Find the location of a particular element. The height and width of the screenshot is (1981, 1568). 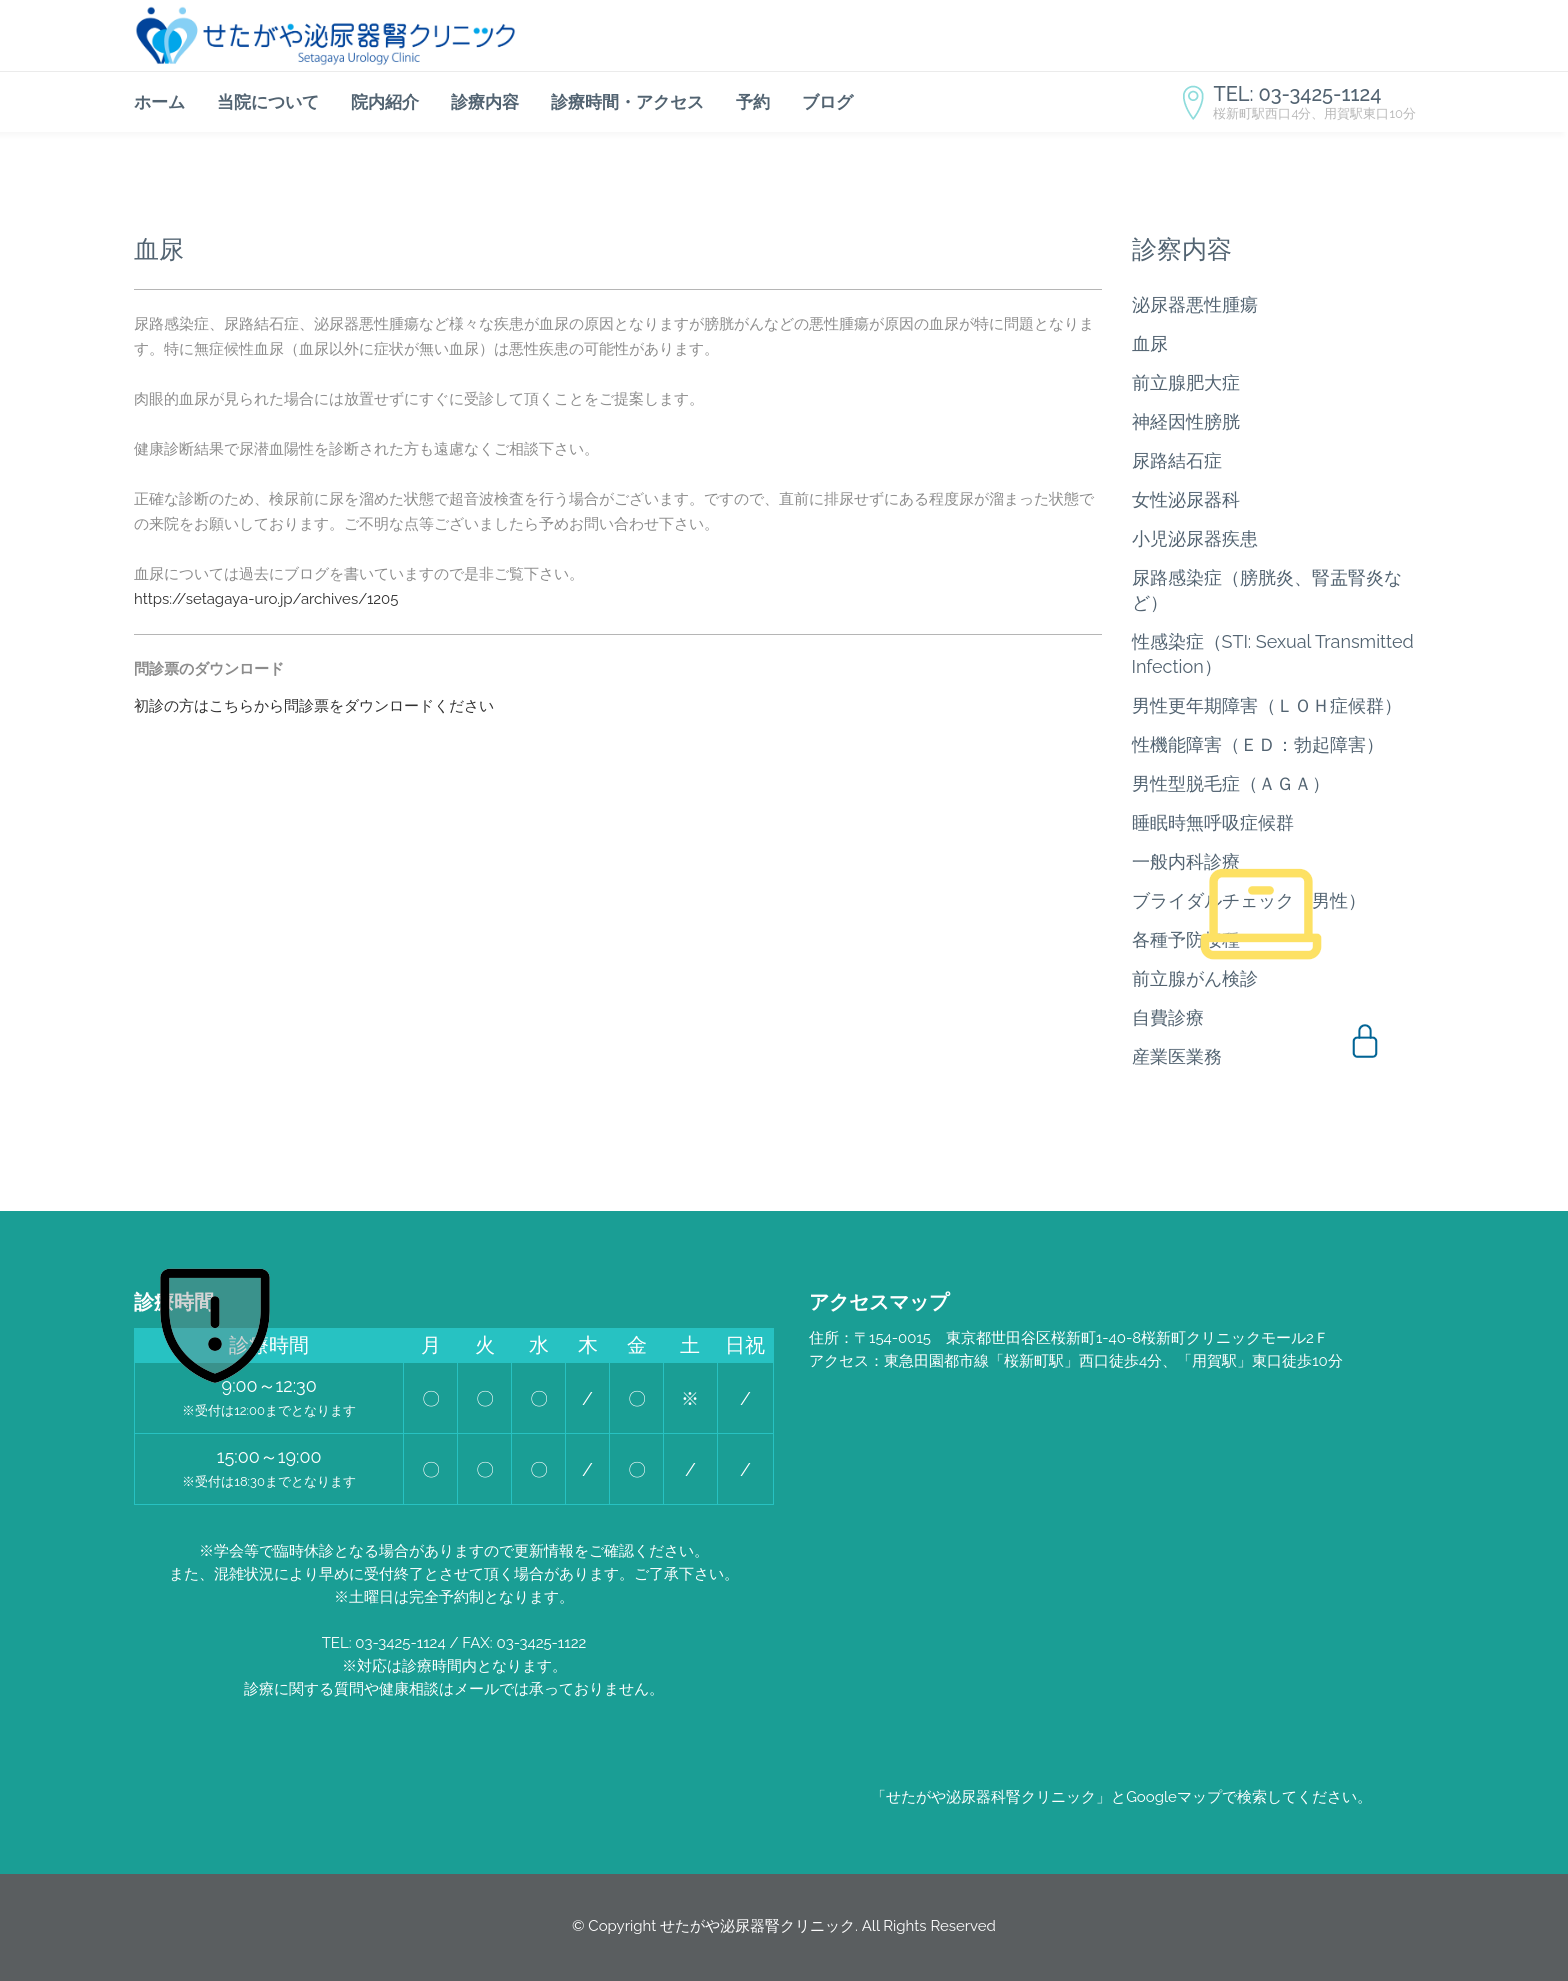

security warning or alert detected is located at coordinates (215, 1319).